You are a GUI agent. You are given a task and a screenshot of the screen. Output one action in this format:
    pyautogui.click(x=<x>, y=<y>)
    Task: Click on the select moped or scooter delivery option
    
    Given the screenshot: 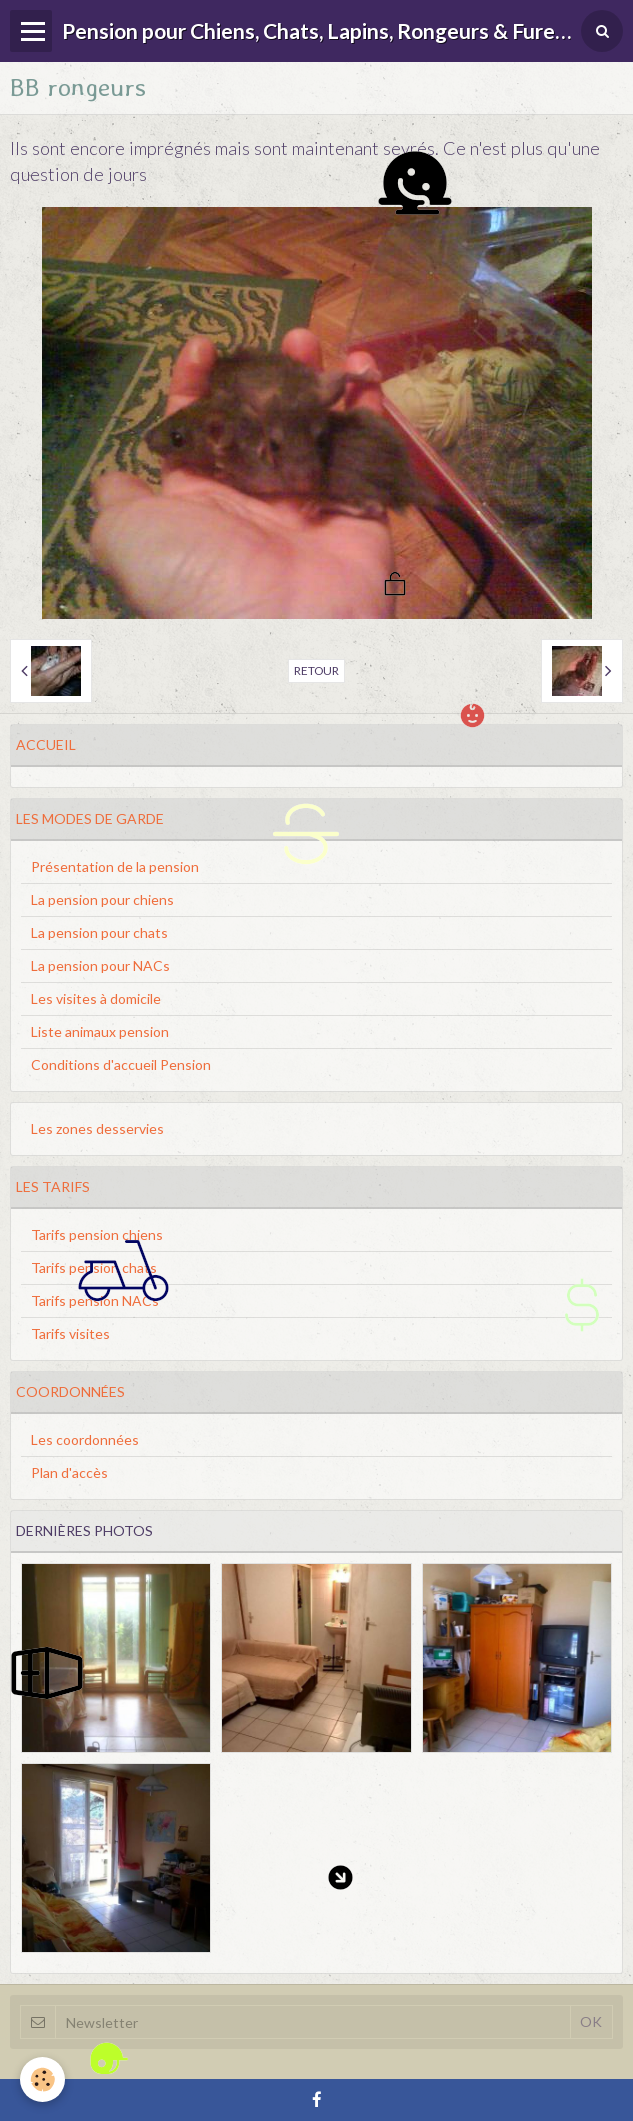 What is the action you would take?
    pyautogui.click(x=123, y=1273)
    